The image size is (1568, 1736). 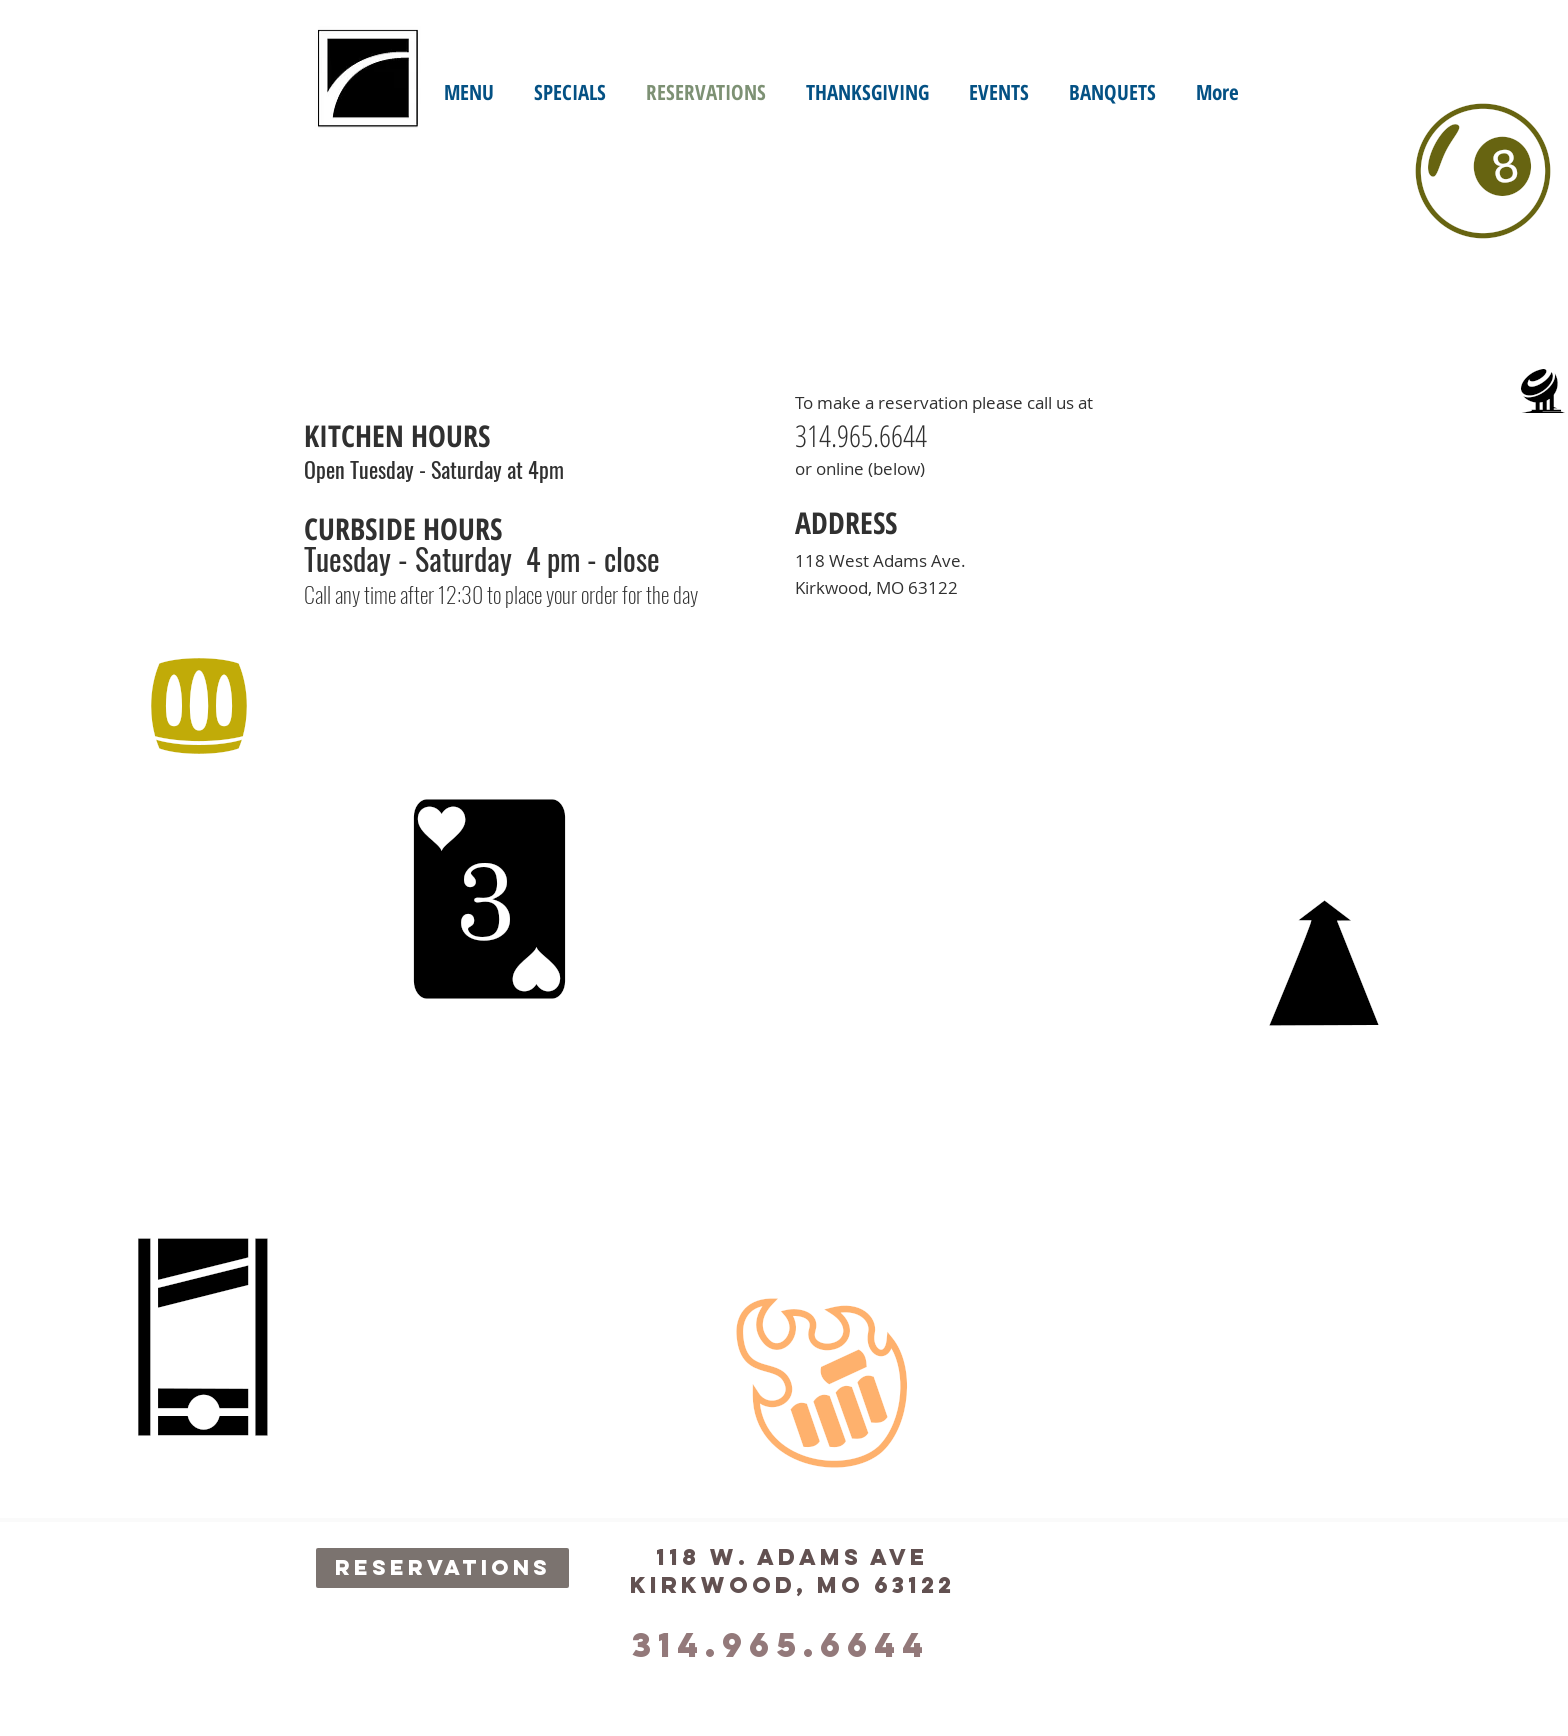 What do you see at coordinates (200, 1337) in the screenshot?
I see `execute or delete an item permanently` at bounding box center [200, 1337].